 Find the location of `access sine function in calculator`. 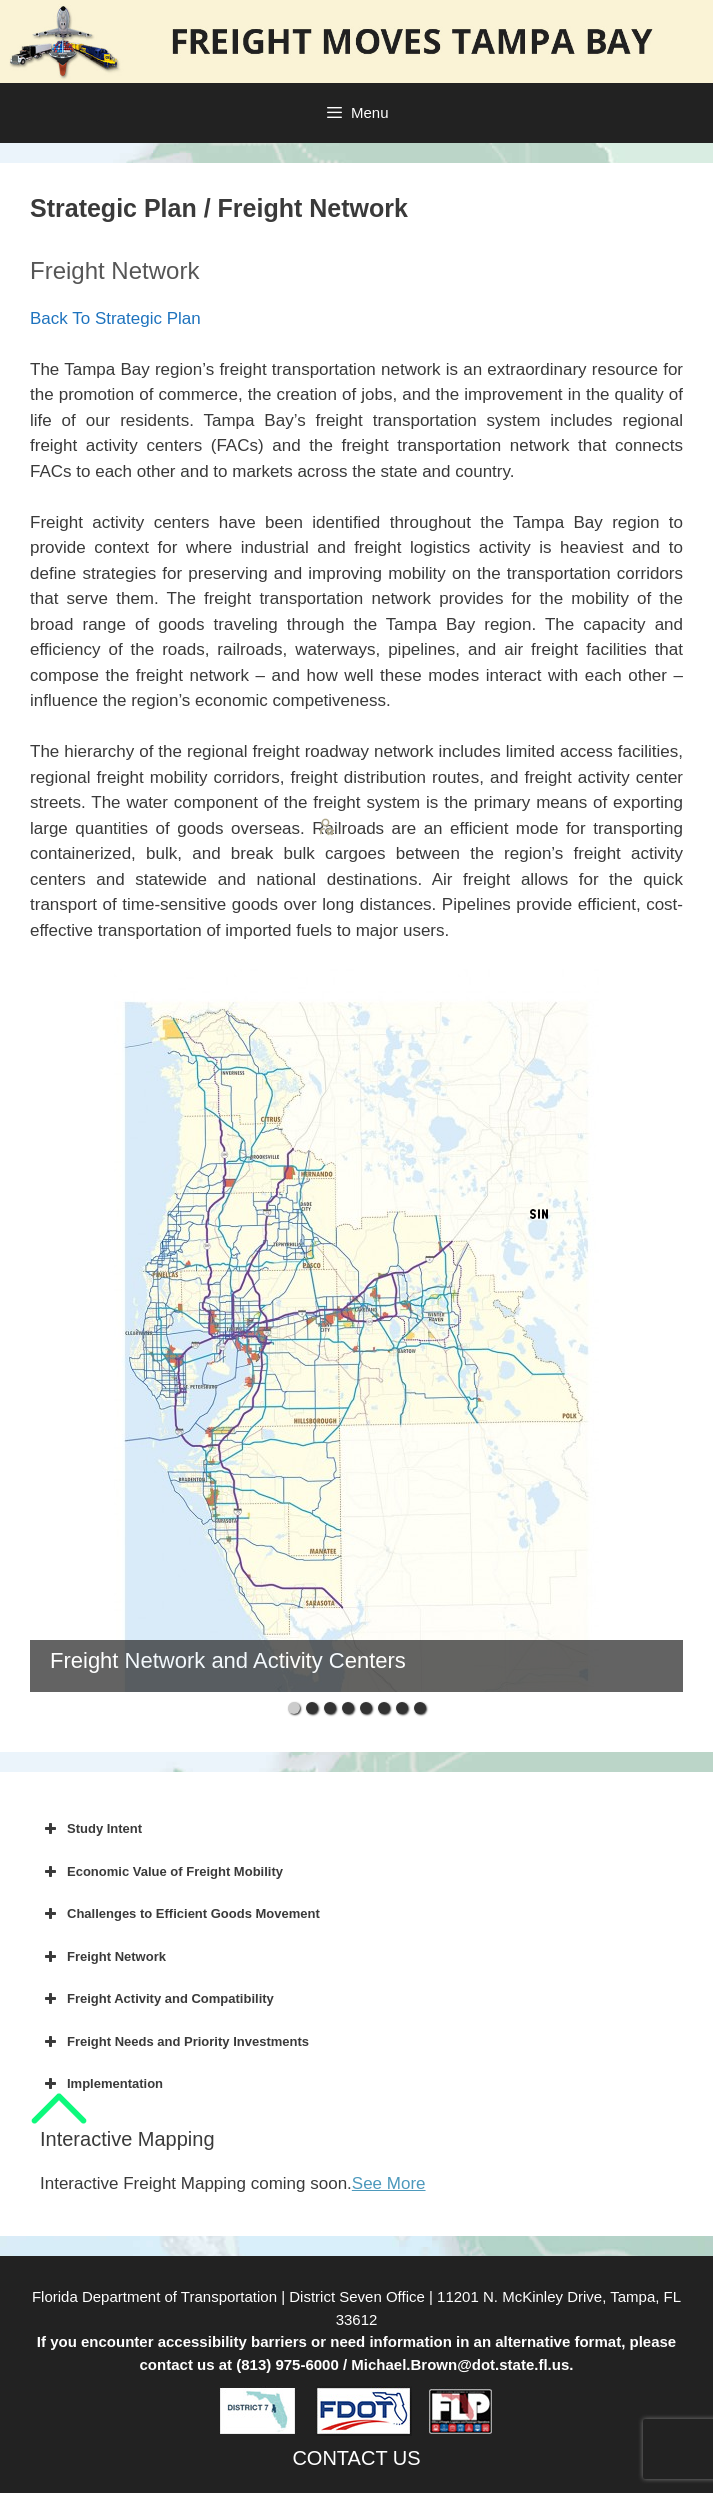

access sine function in calculator is located at coordinates (539, 1214).